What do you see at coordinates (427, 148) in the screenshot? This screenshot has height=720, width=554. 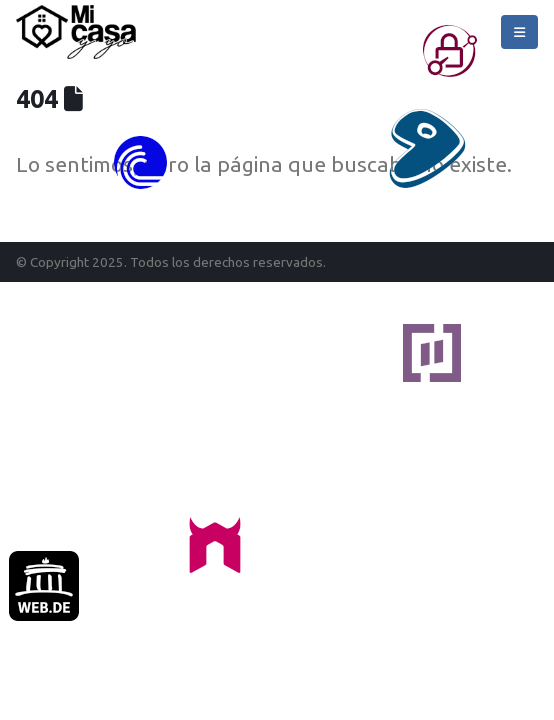 I see `Gentoo Linux logo` at bounding box center [427, 148].